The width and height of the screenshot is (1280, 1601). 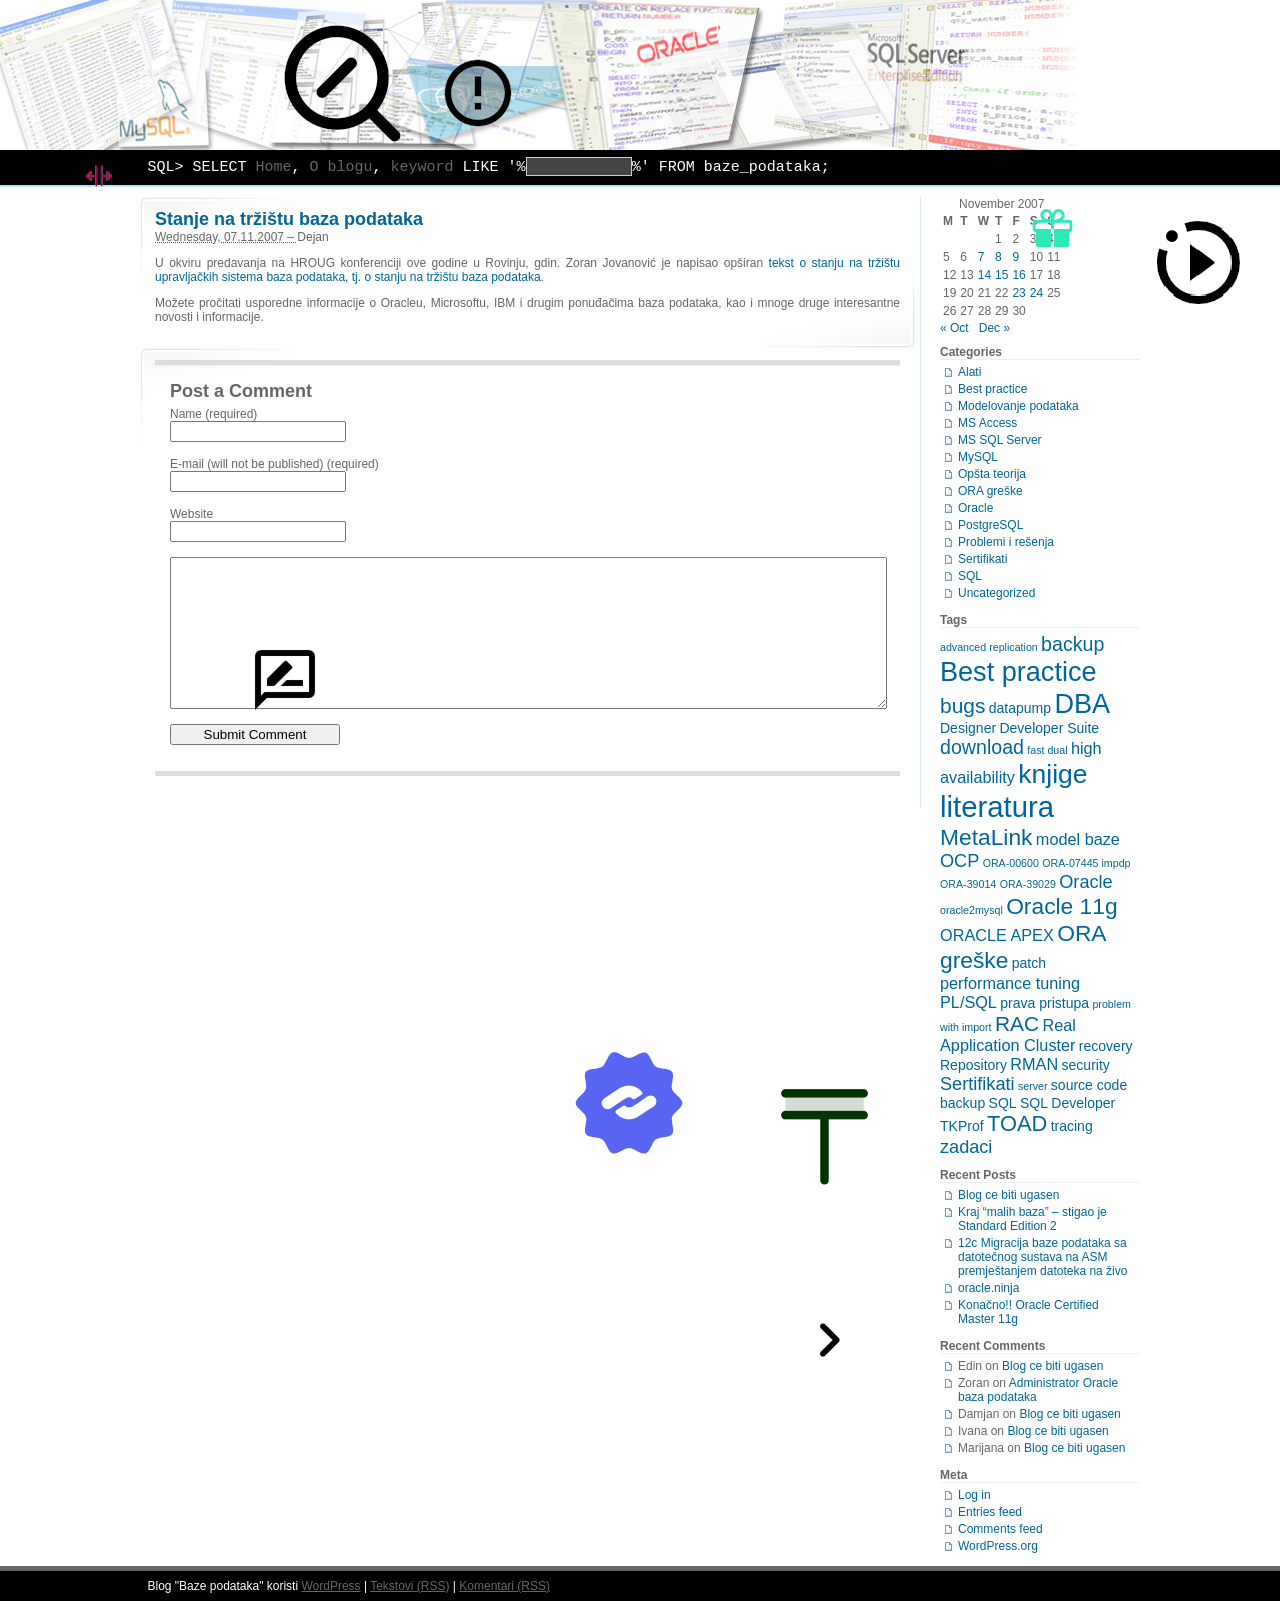 I want to click on search is disabled or unavailable, so click(x=342, y=83).